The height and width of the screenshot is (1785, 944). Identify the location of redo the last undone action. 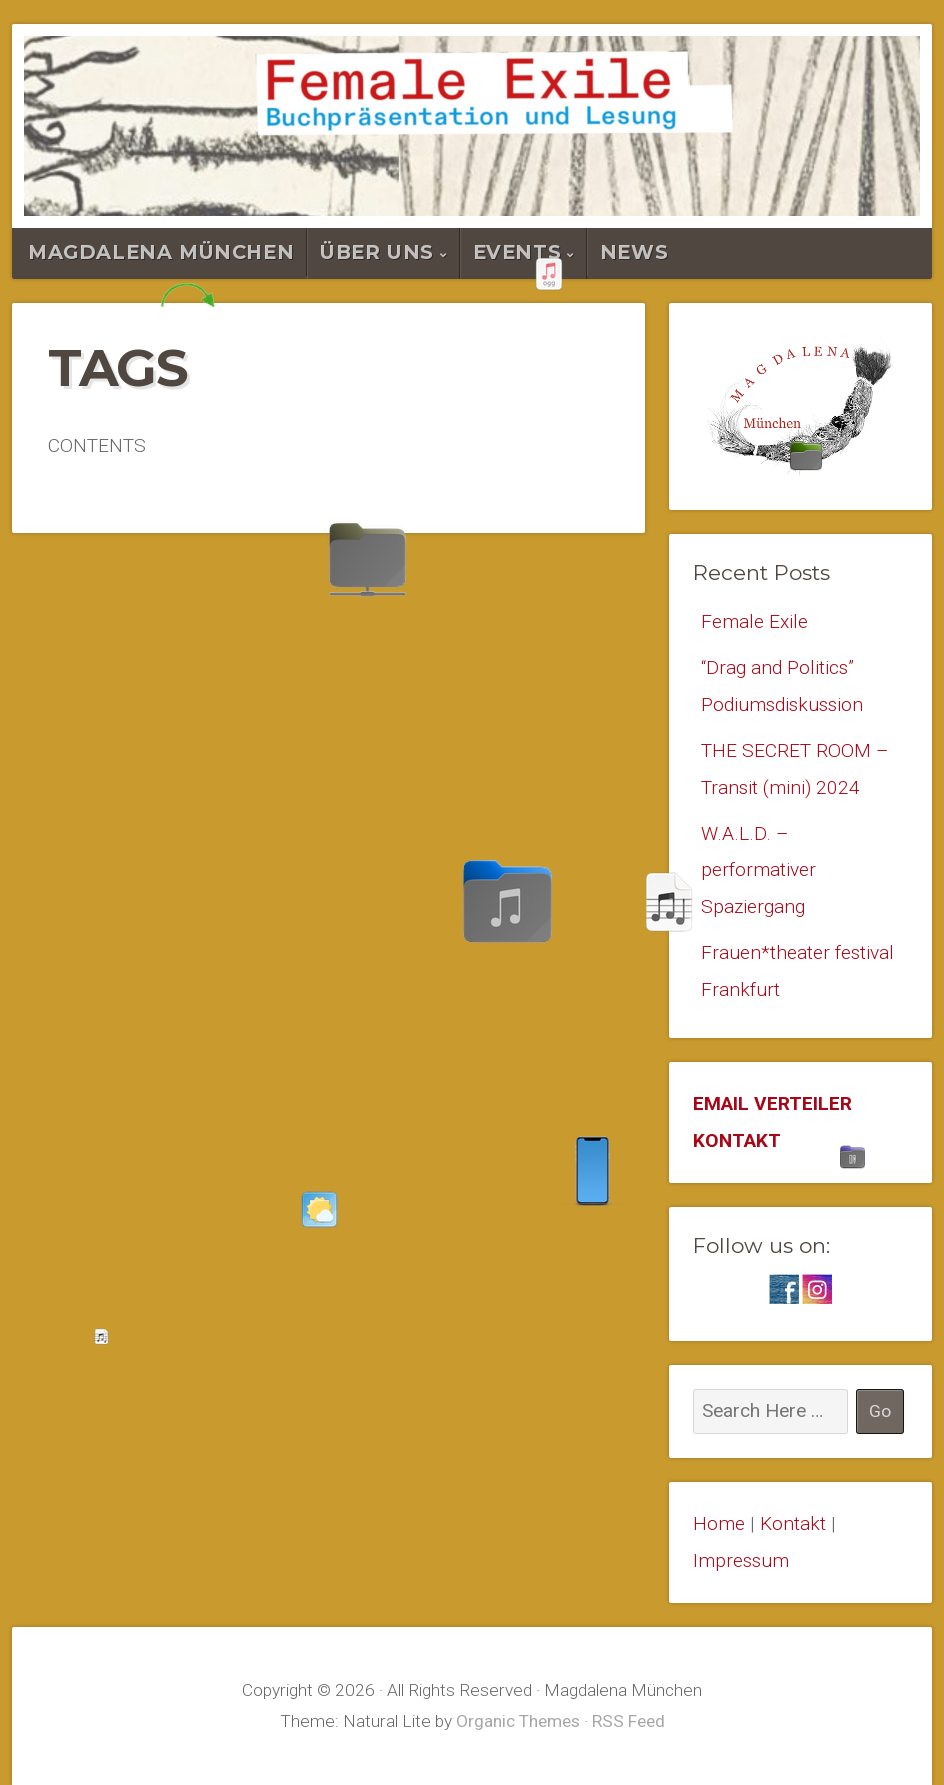
(188, 295).